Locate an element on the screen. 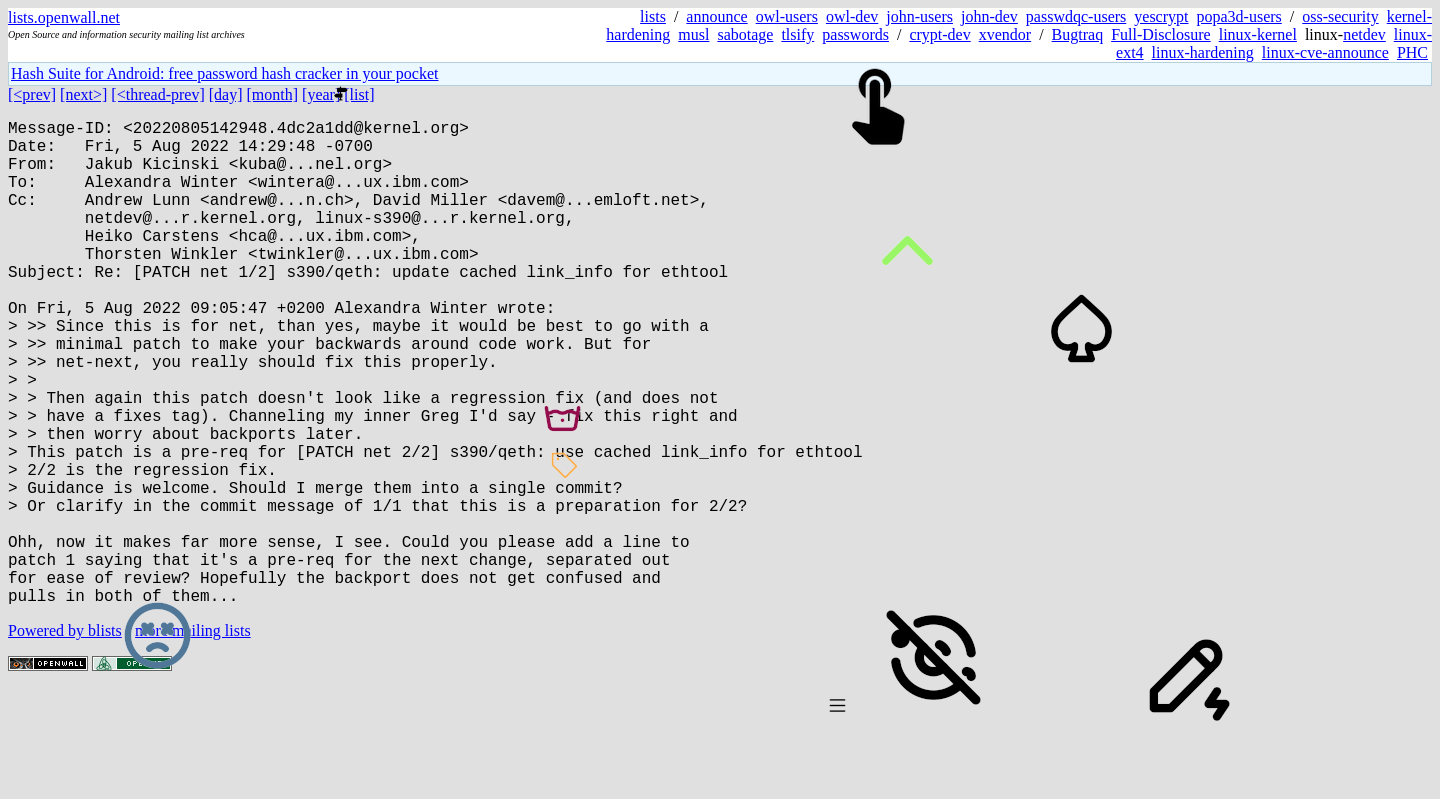 The image size is (1440, 799). tap to interact with this element is located at coordinates (877, 108).